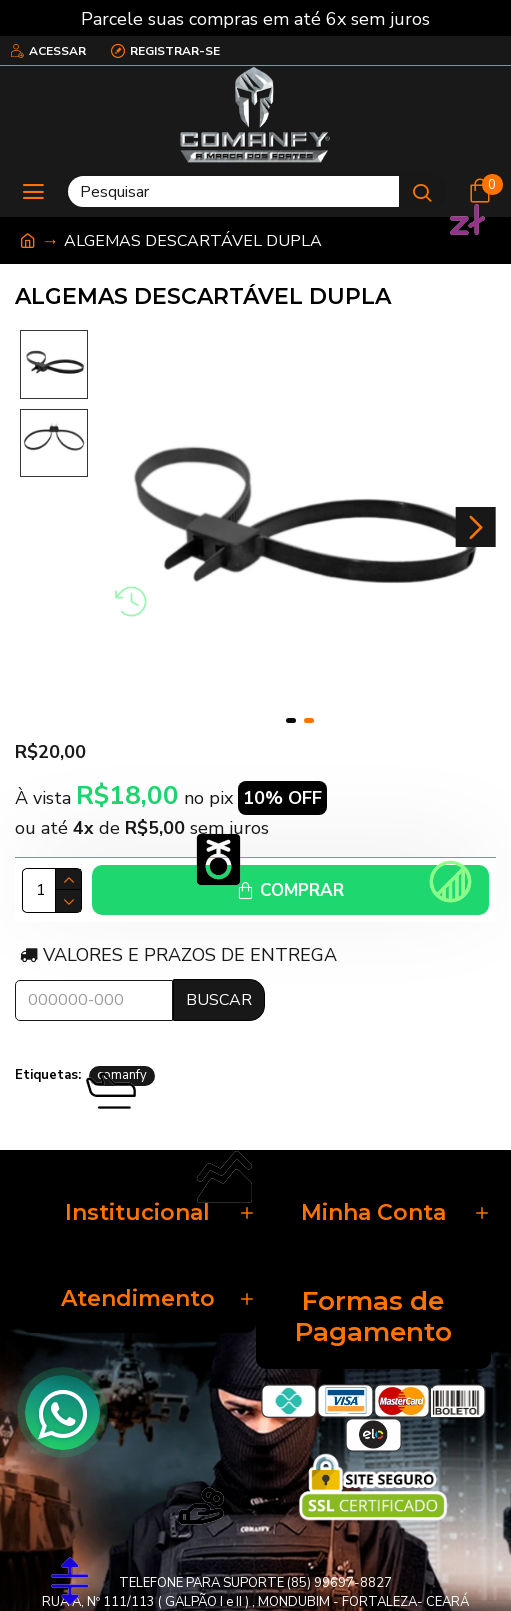 The width and height of the screenshot is (511, 1611). I want to click on view history or recent activity, so click(131, 601).